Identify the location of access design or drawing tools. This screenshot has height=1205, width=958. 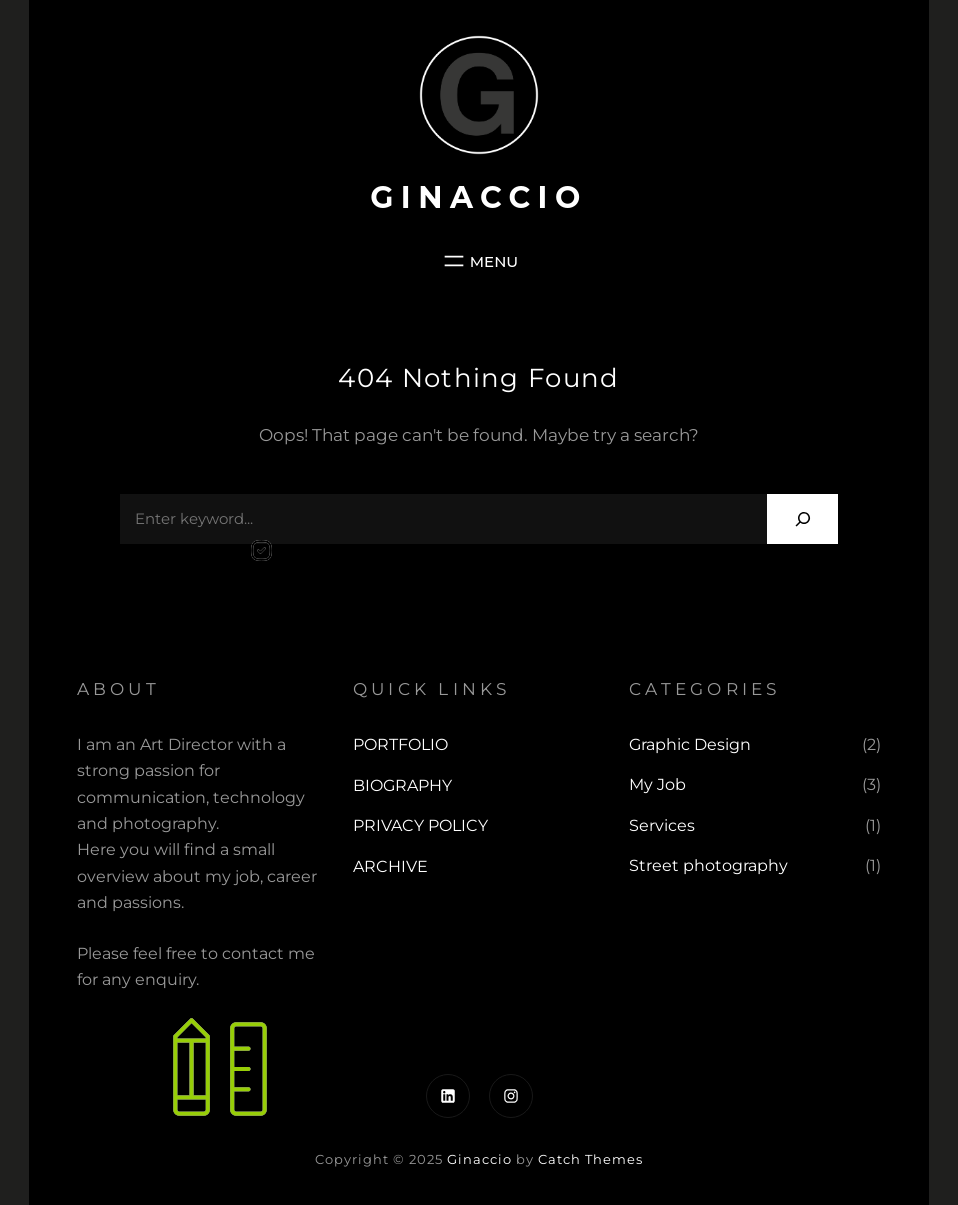
(220, 1069).